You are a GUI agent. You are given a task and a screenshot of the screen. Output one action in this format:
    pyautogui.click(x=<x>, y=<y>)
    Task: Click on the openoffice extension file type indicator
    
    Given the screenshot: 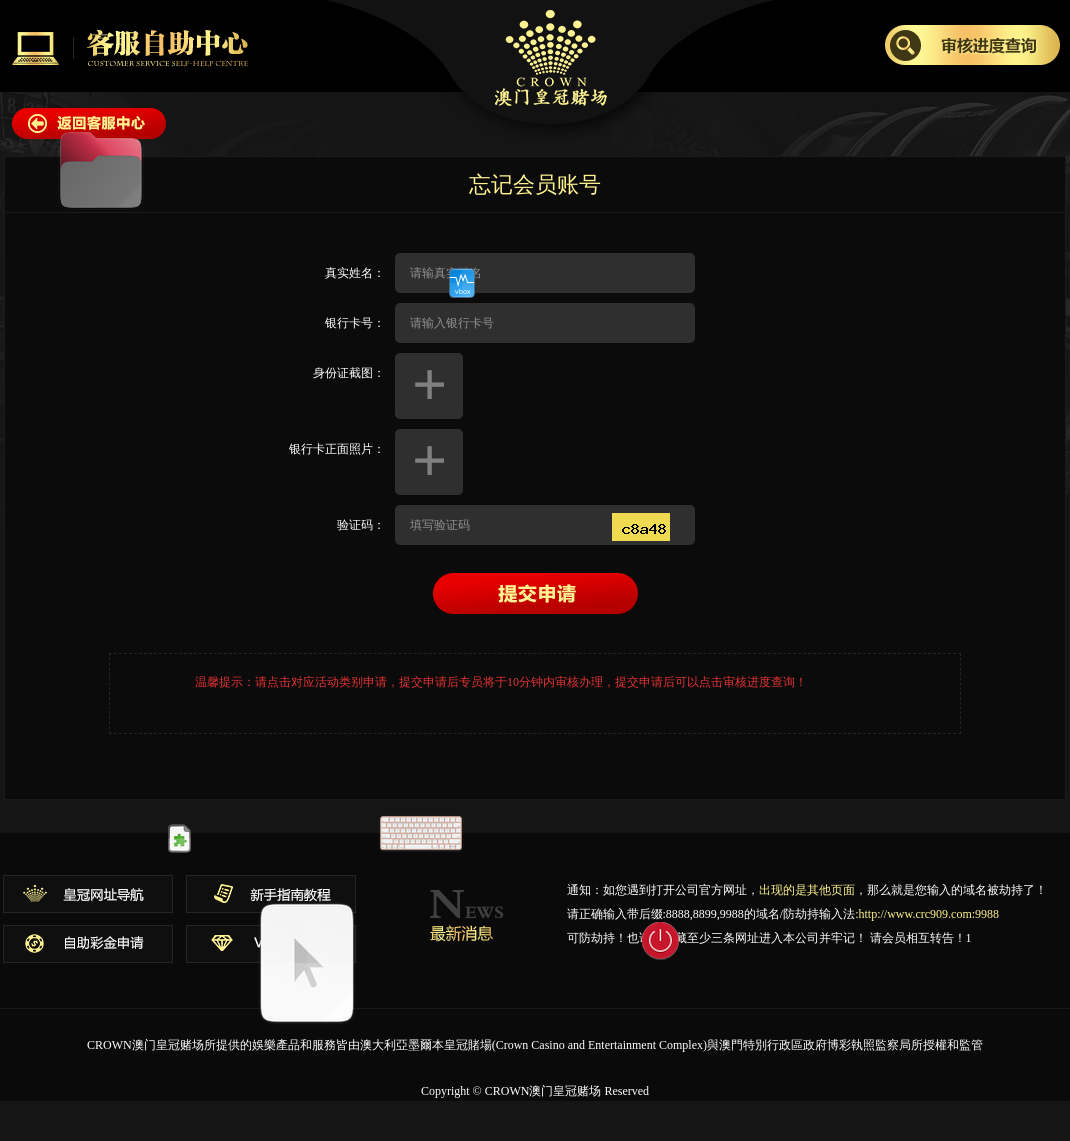 What is the action you would take?
    pyautogui.click(x=179, y=838)
    